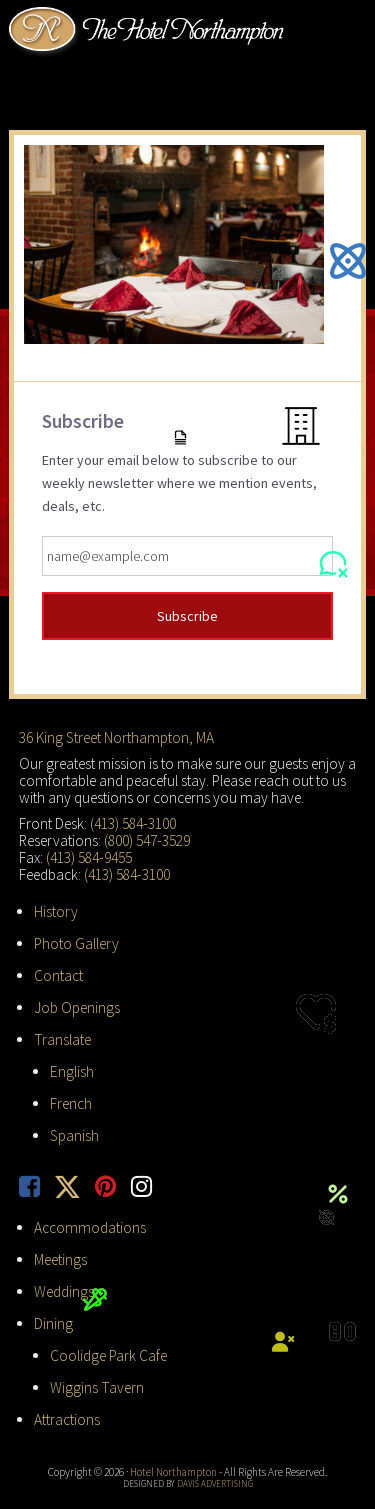  What do you see at coordinates (342, 1331) in the screenshot?
I see `indicates 80 items, points, or percentage` at bounding box center [342, 1331].